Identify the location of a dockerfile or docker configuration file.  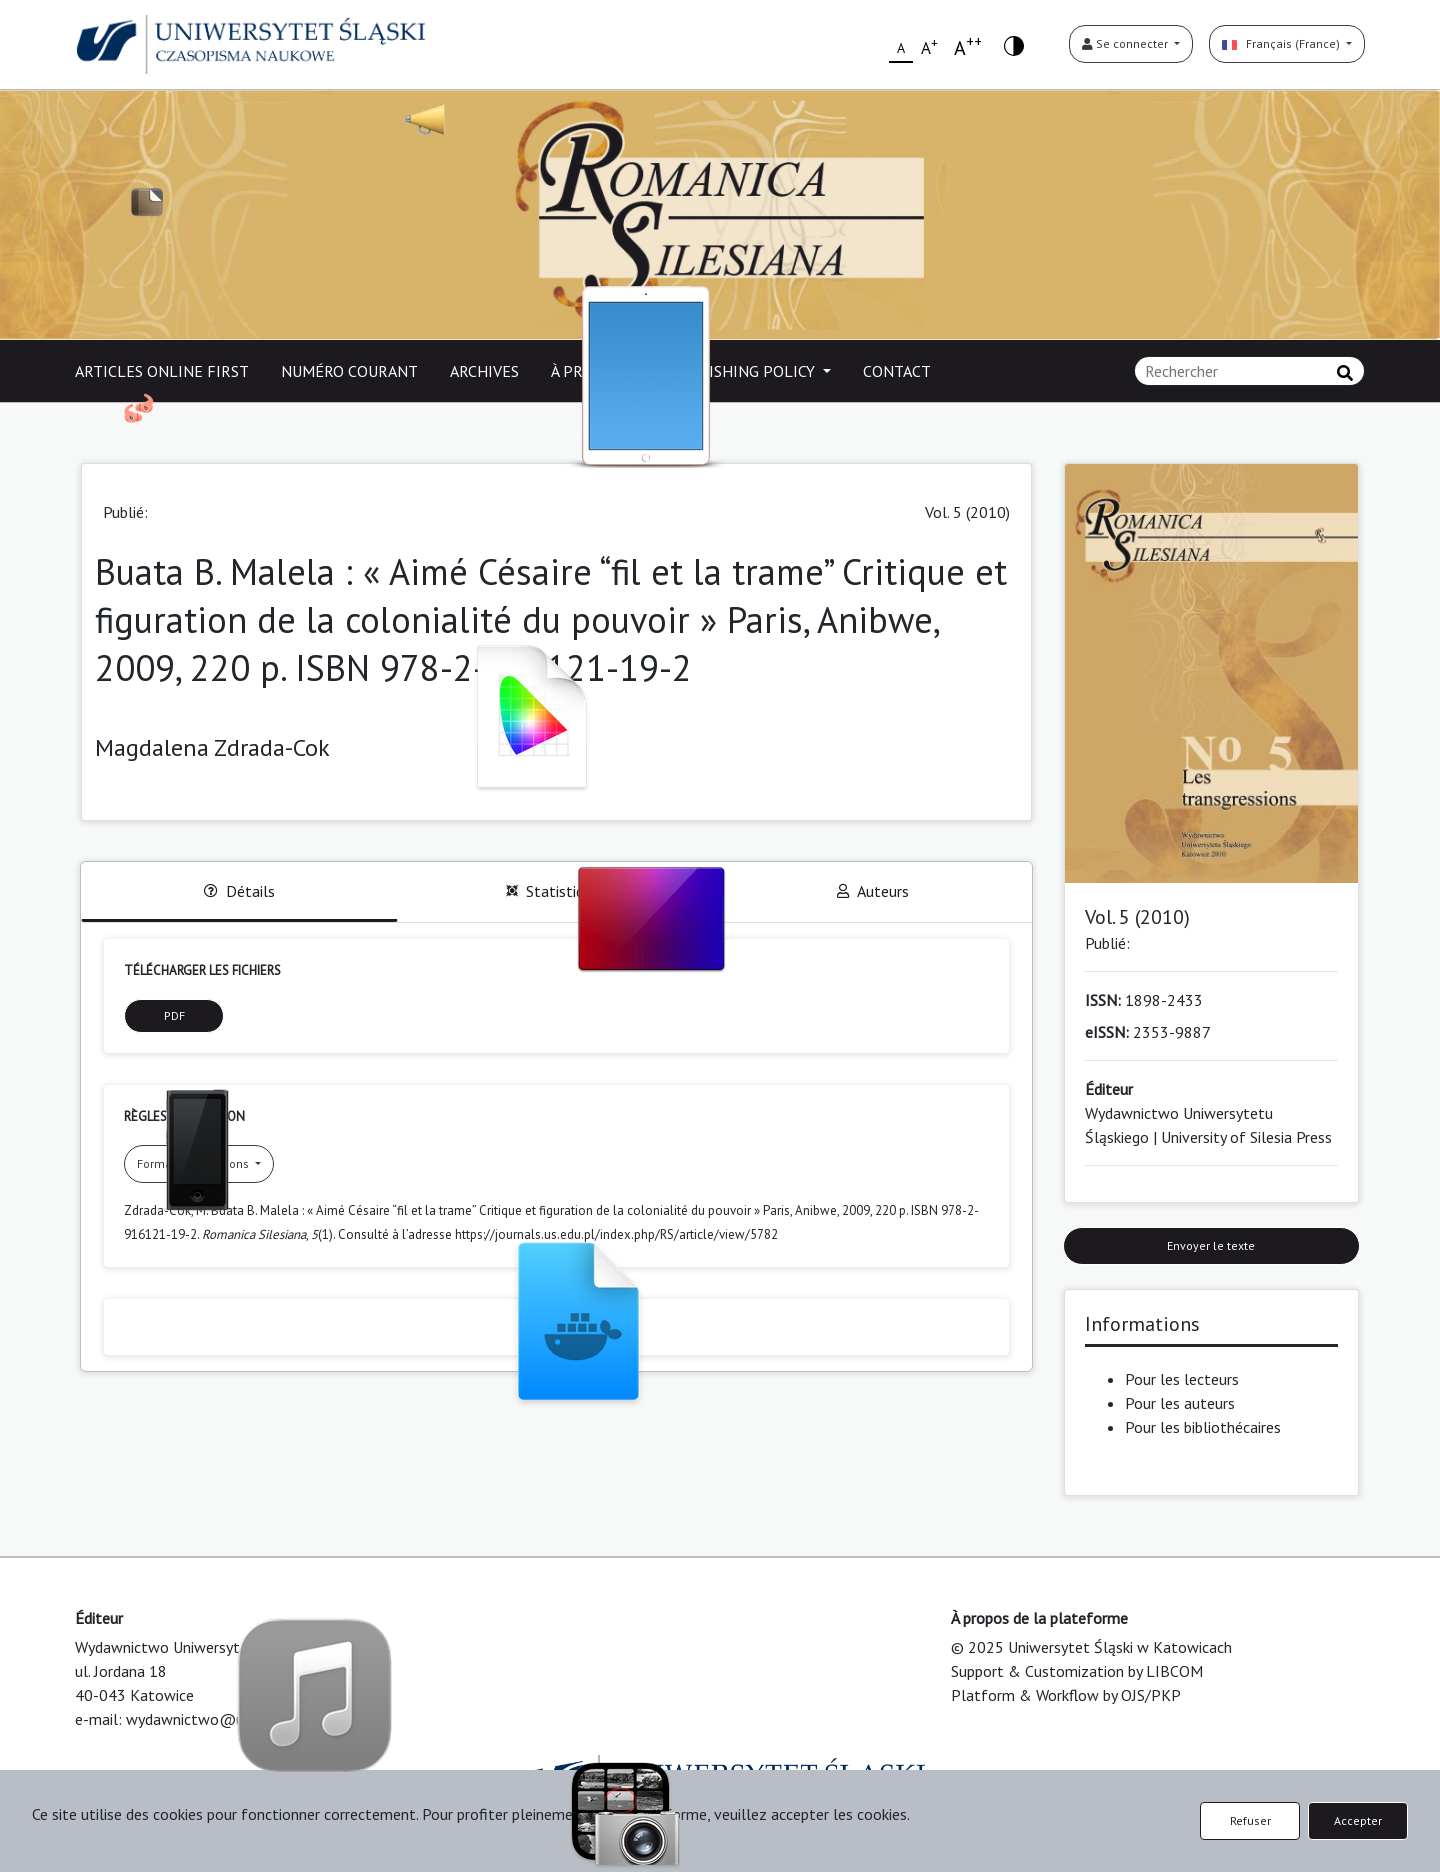
(578, 1324).